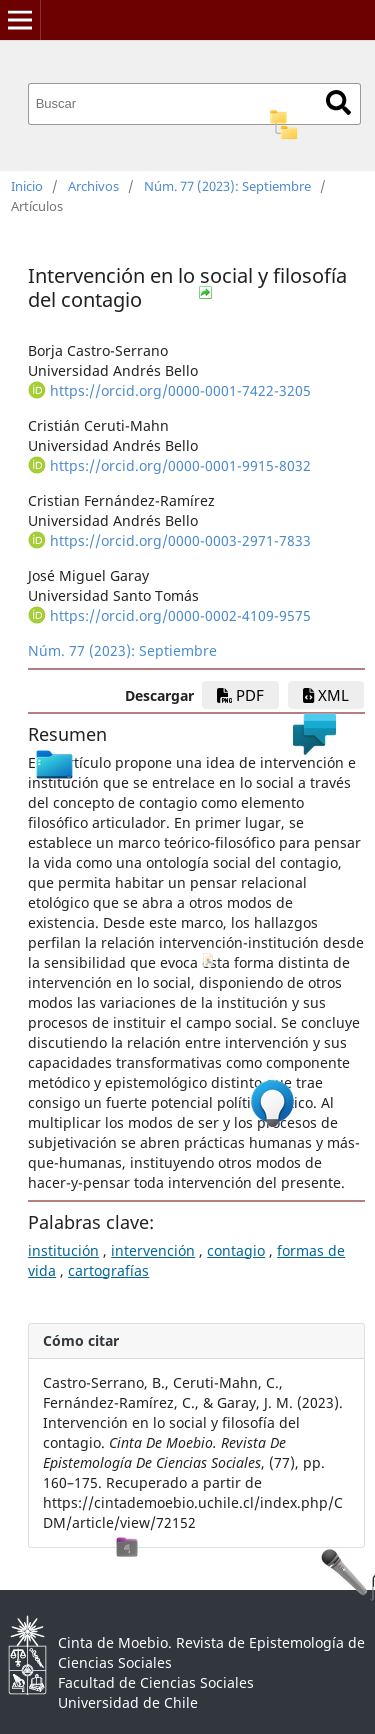  I want to click on indicates a shared file or folder, so click(215, 282).